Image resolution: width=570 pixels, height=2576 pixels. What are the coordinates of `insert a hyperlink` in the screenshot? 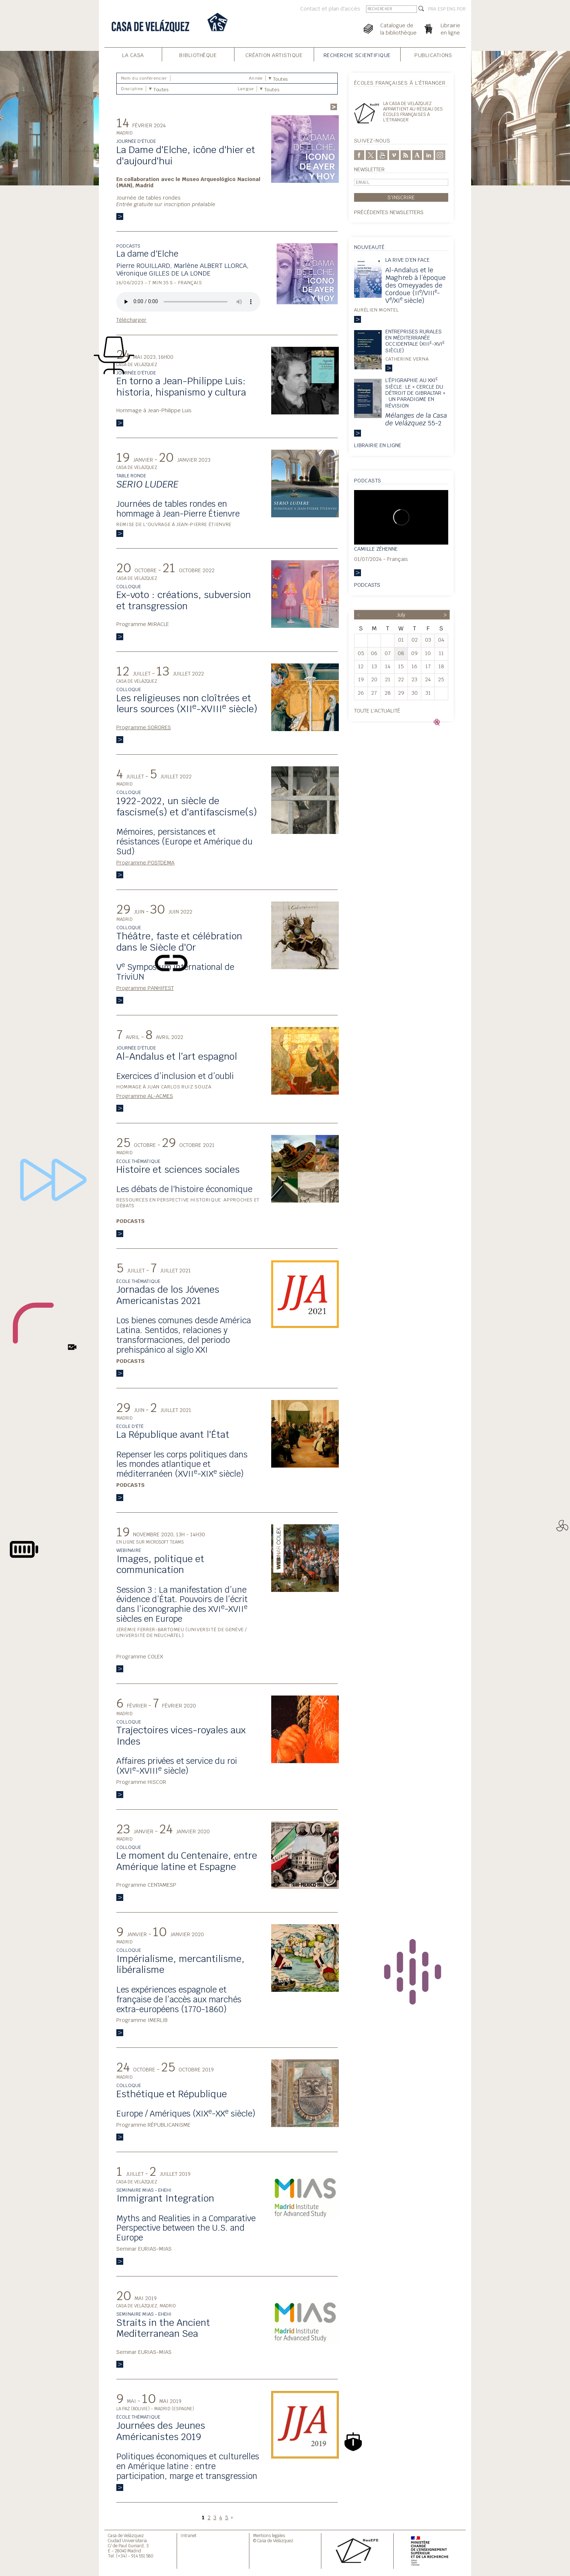 It's located at (171, 963).